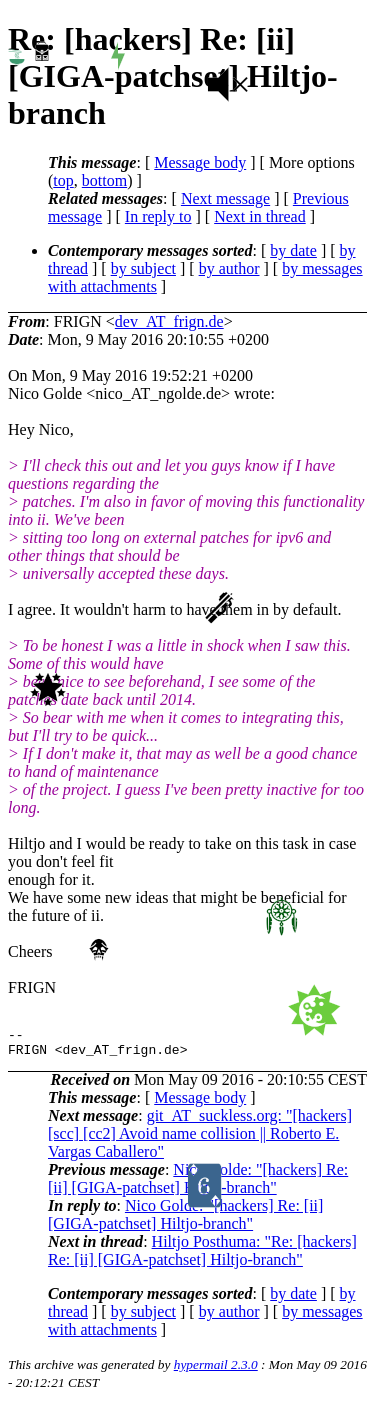 The image size is (375, 1413). What do you see at coordinates (314, 1010) in the screenshot?
I see `represents solar or star-based abilities in a game` at bounding box center [314, 1010].